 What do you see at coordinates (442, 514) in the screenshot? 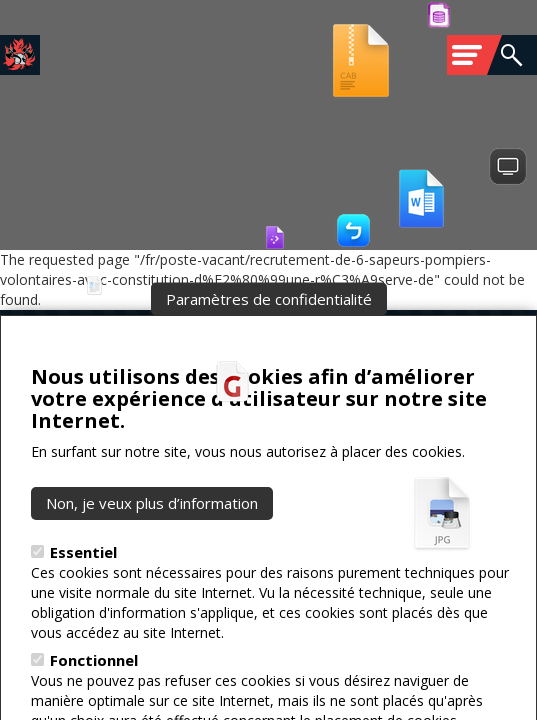
I see `a jpg image file` at bounding box center [442, 514].